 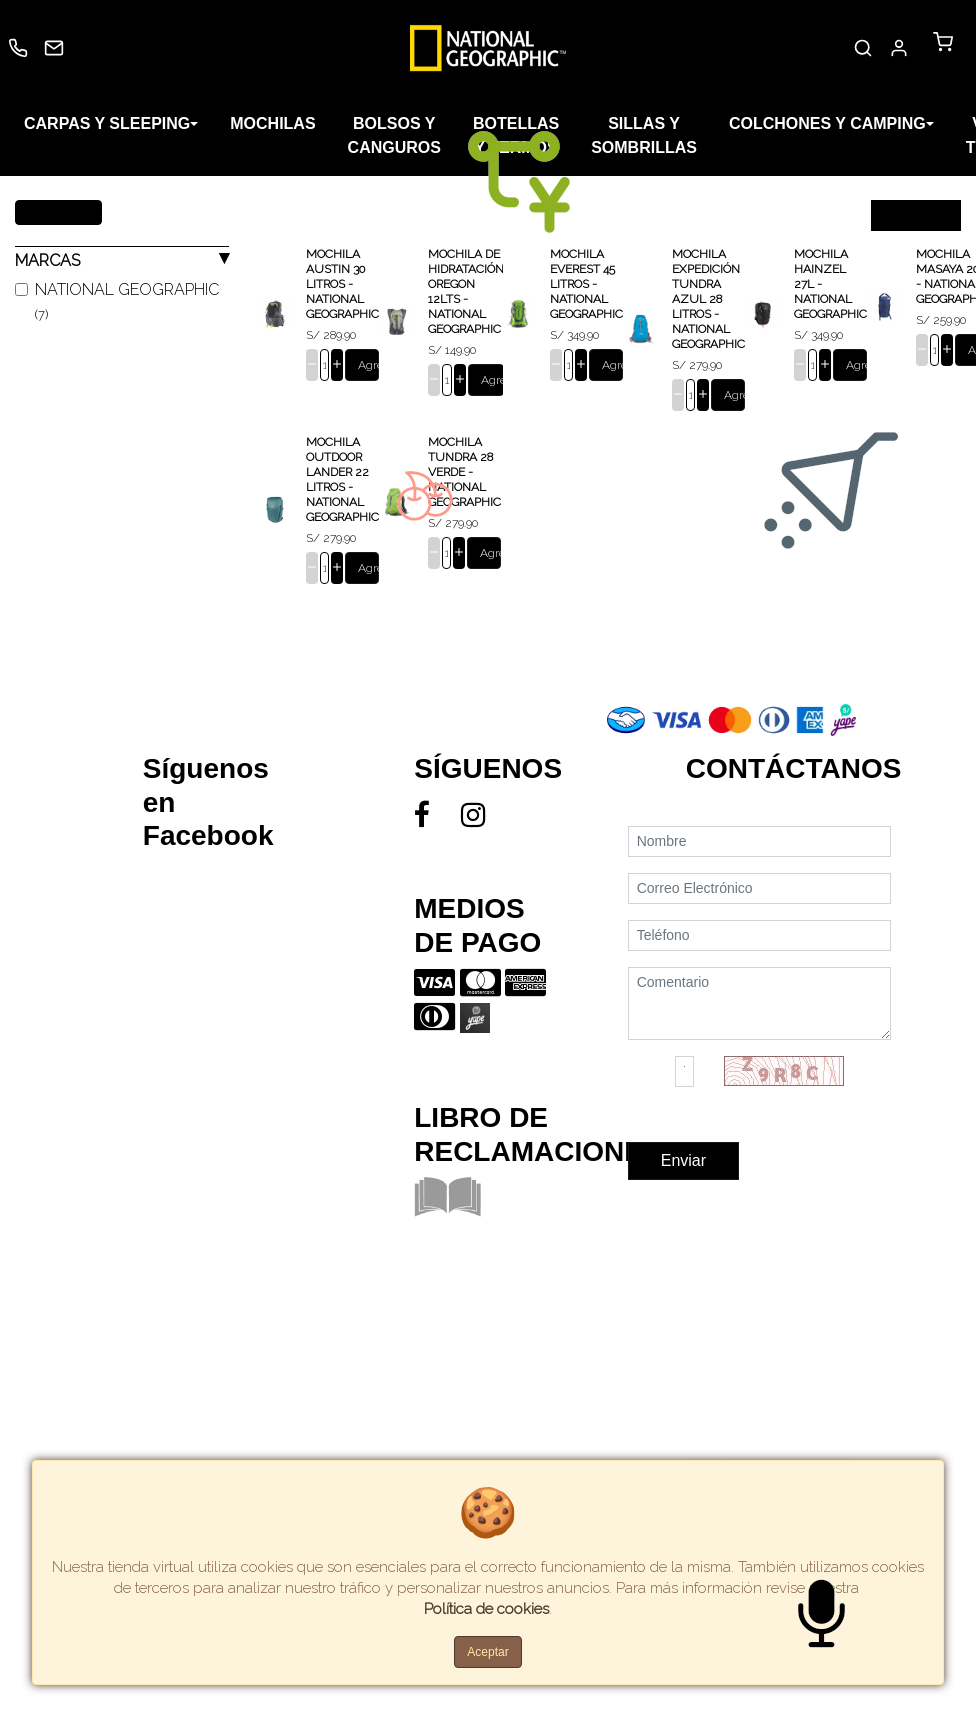 What do you see at coordinates (829, 484) in the screenshot?
I see `access bathroom or shower facilities` at bounding box center [829, 484].